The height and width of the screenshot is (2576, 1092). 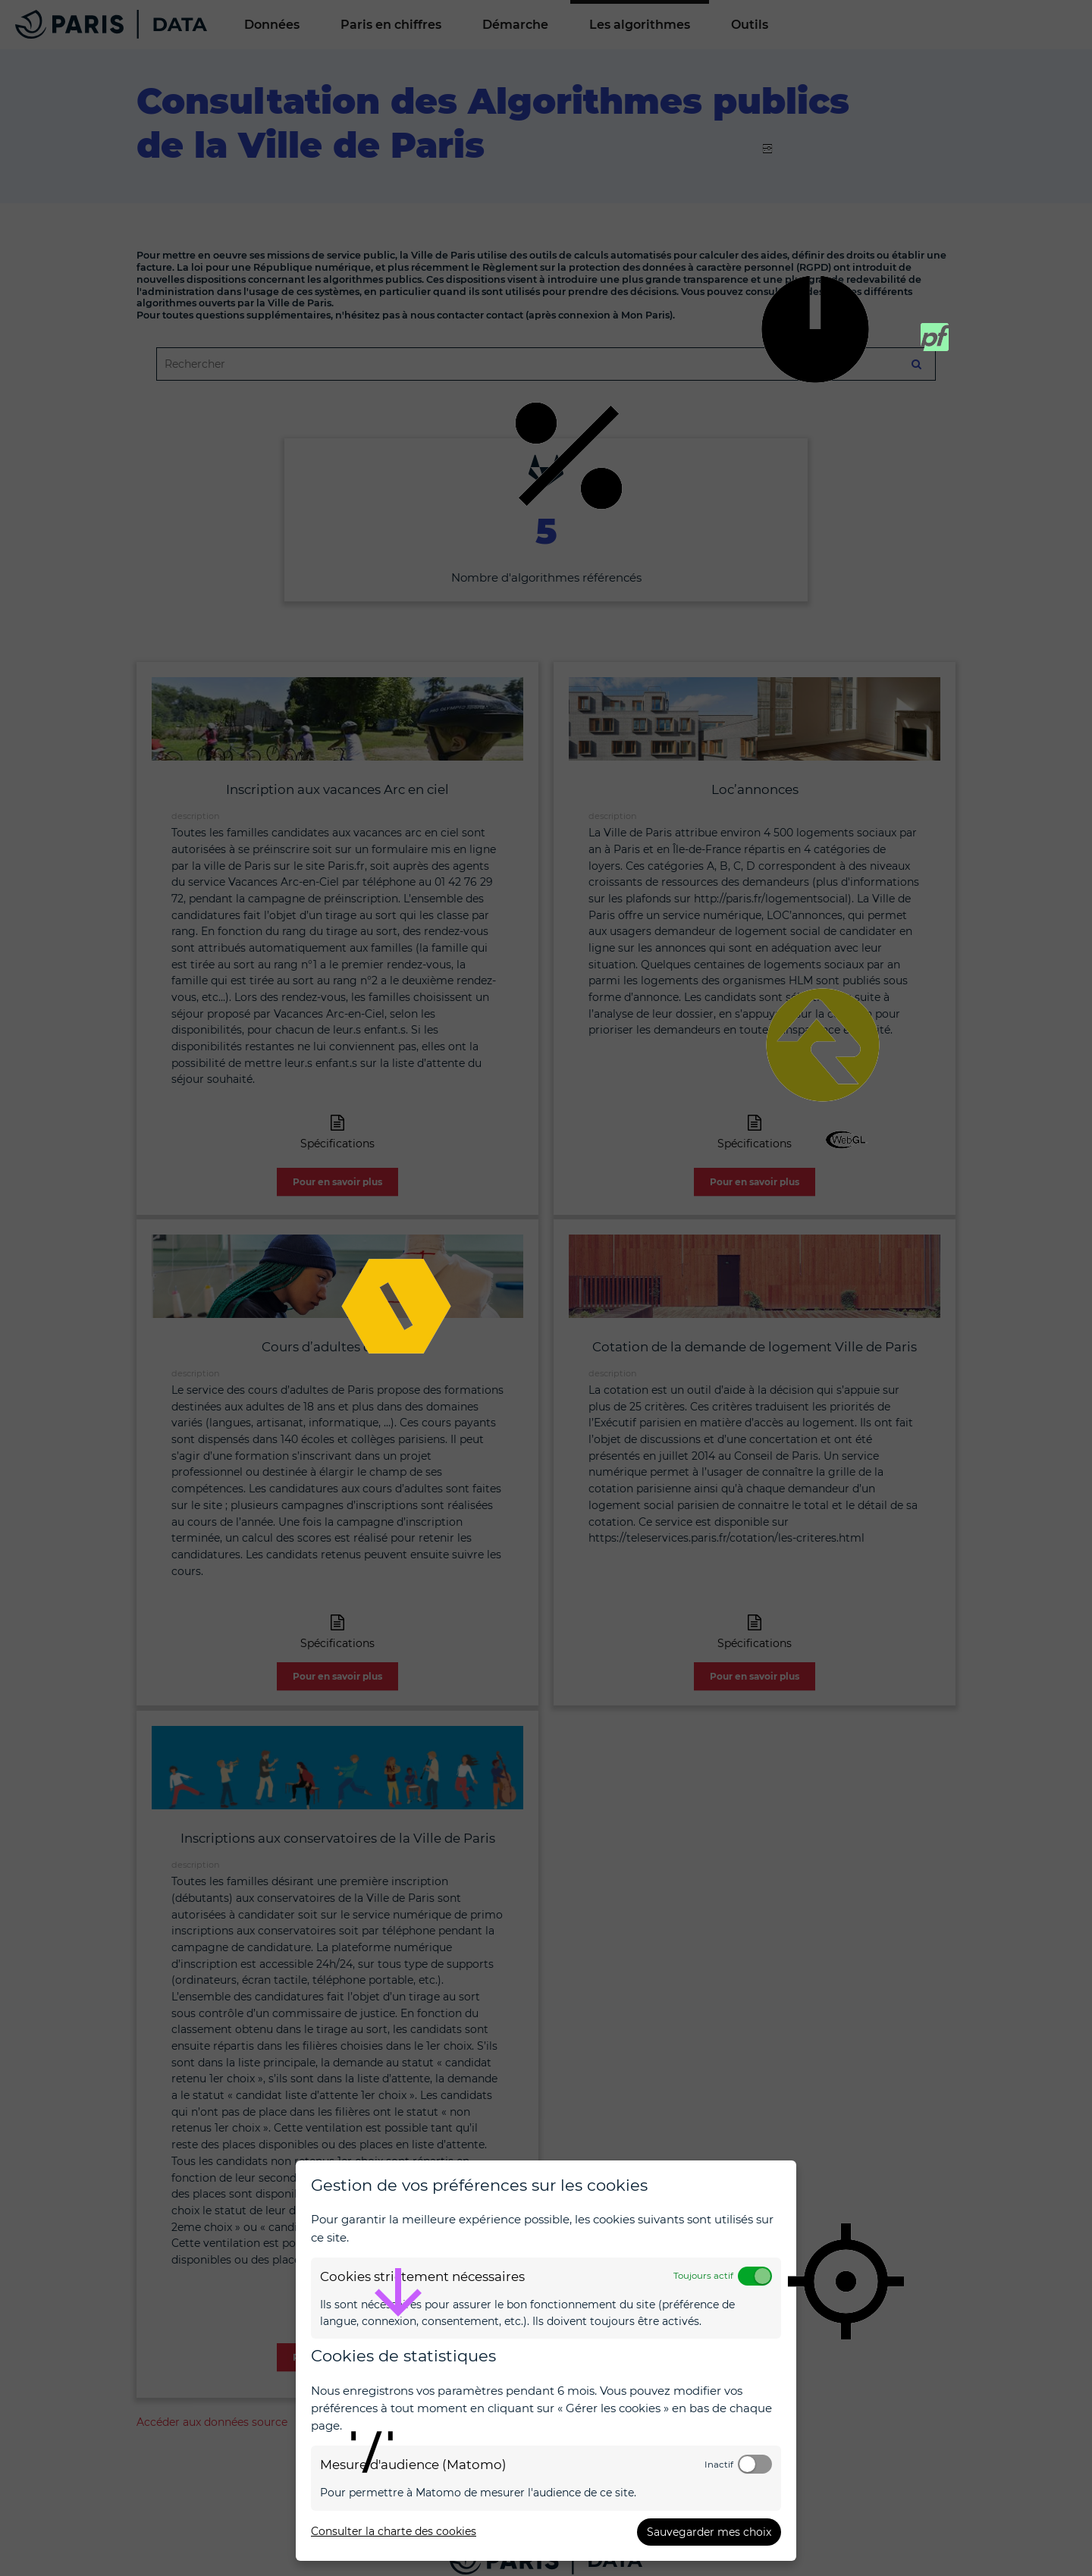 I want to click on scroll down or view more content, so click(x=398, y=2292).